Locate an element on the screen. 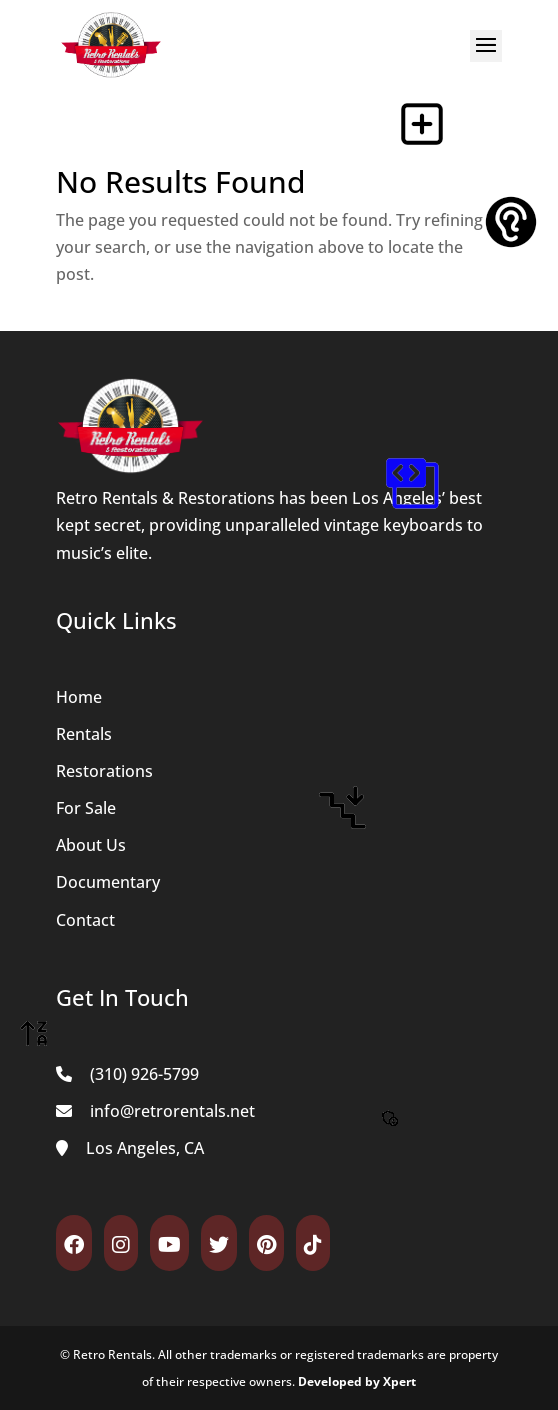 The height and width of the screenshot is (1410, 558). access accessibility or hearing settings is located at coordinates (511, 222).